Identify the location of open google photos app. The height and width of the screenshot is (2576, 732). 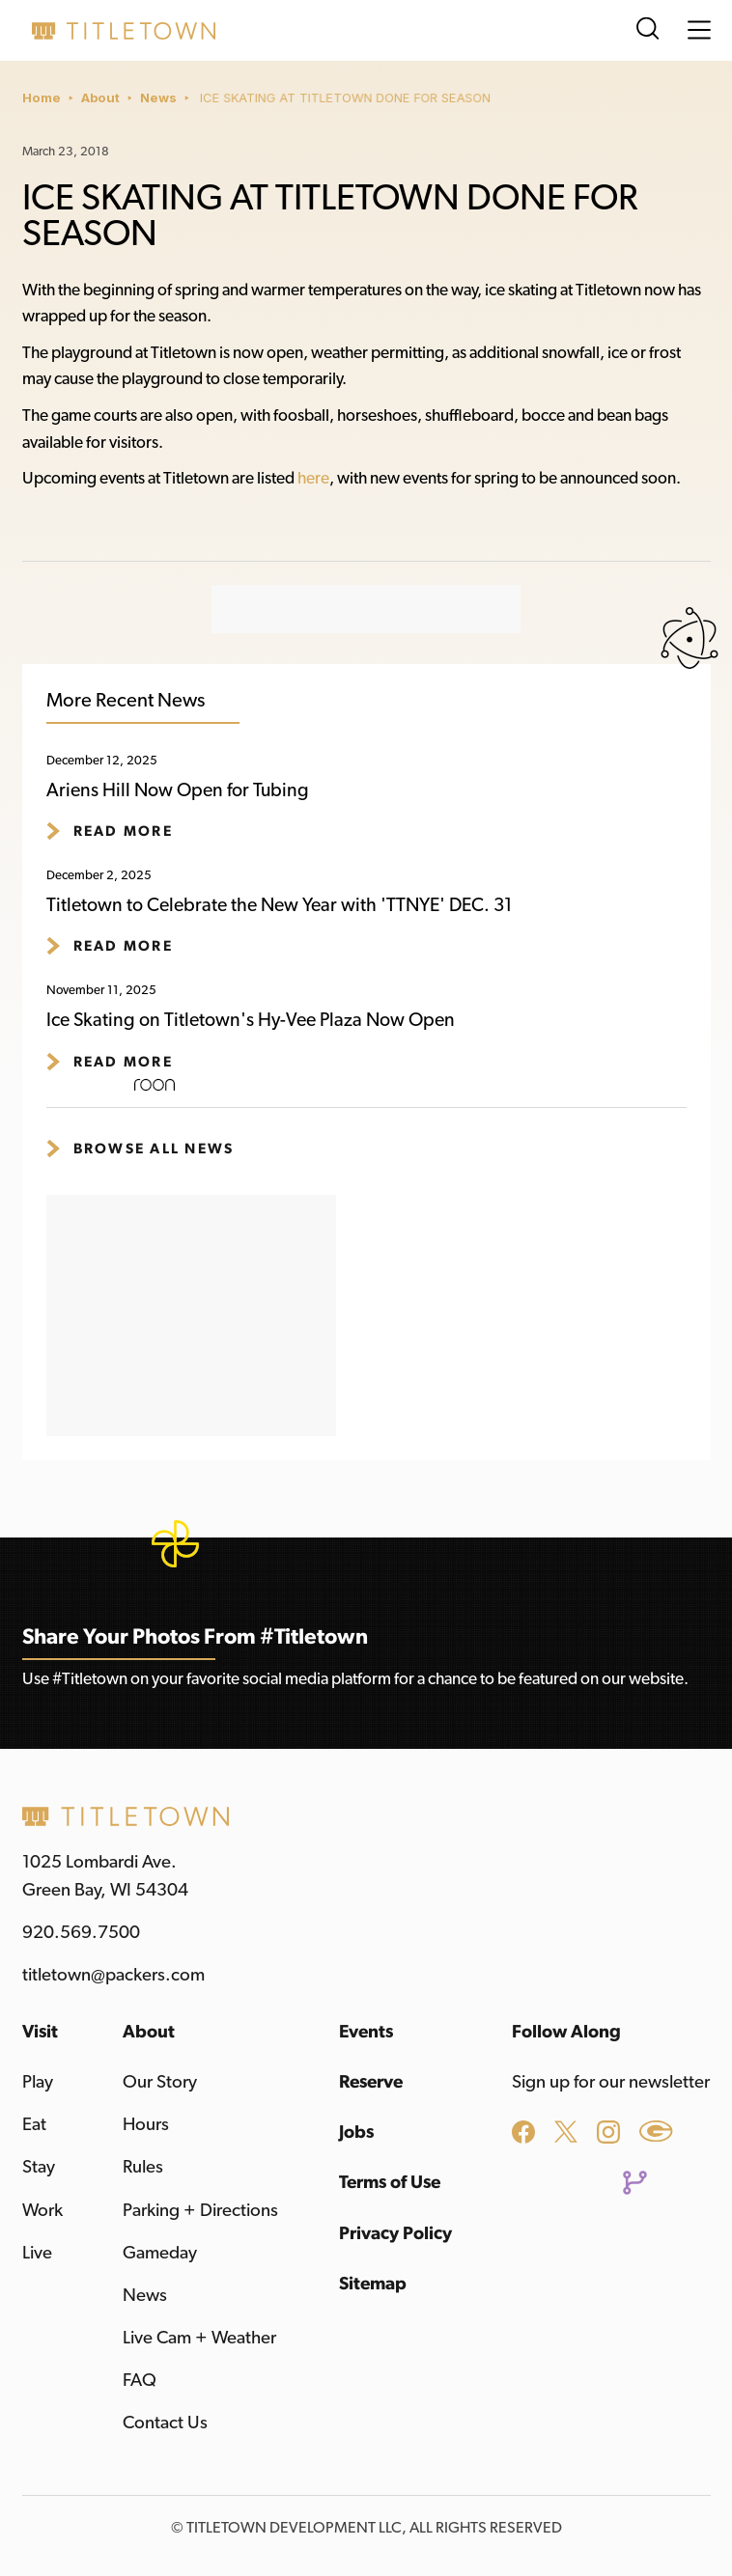
(175, 1543).